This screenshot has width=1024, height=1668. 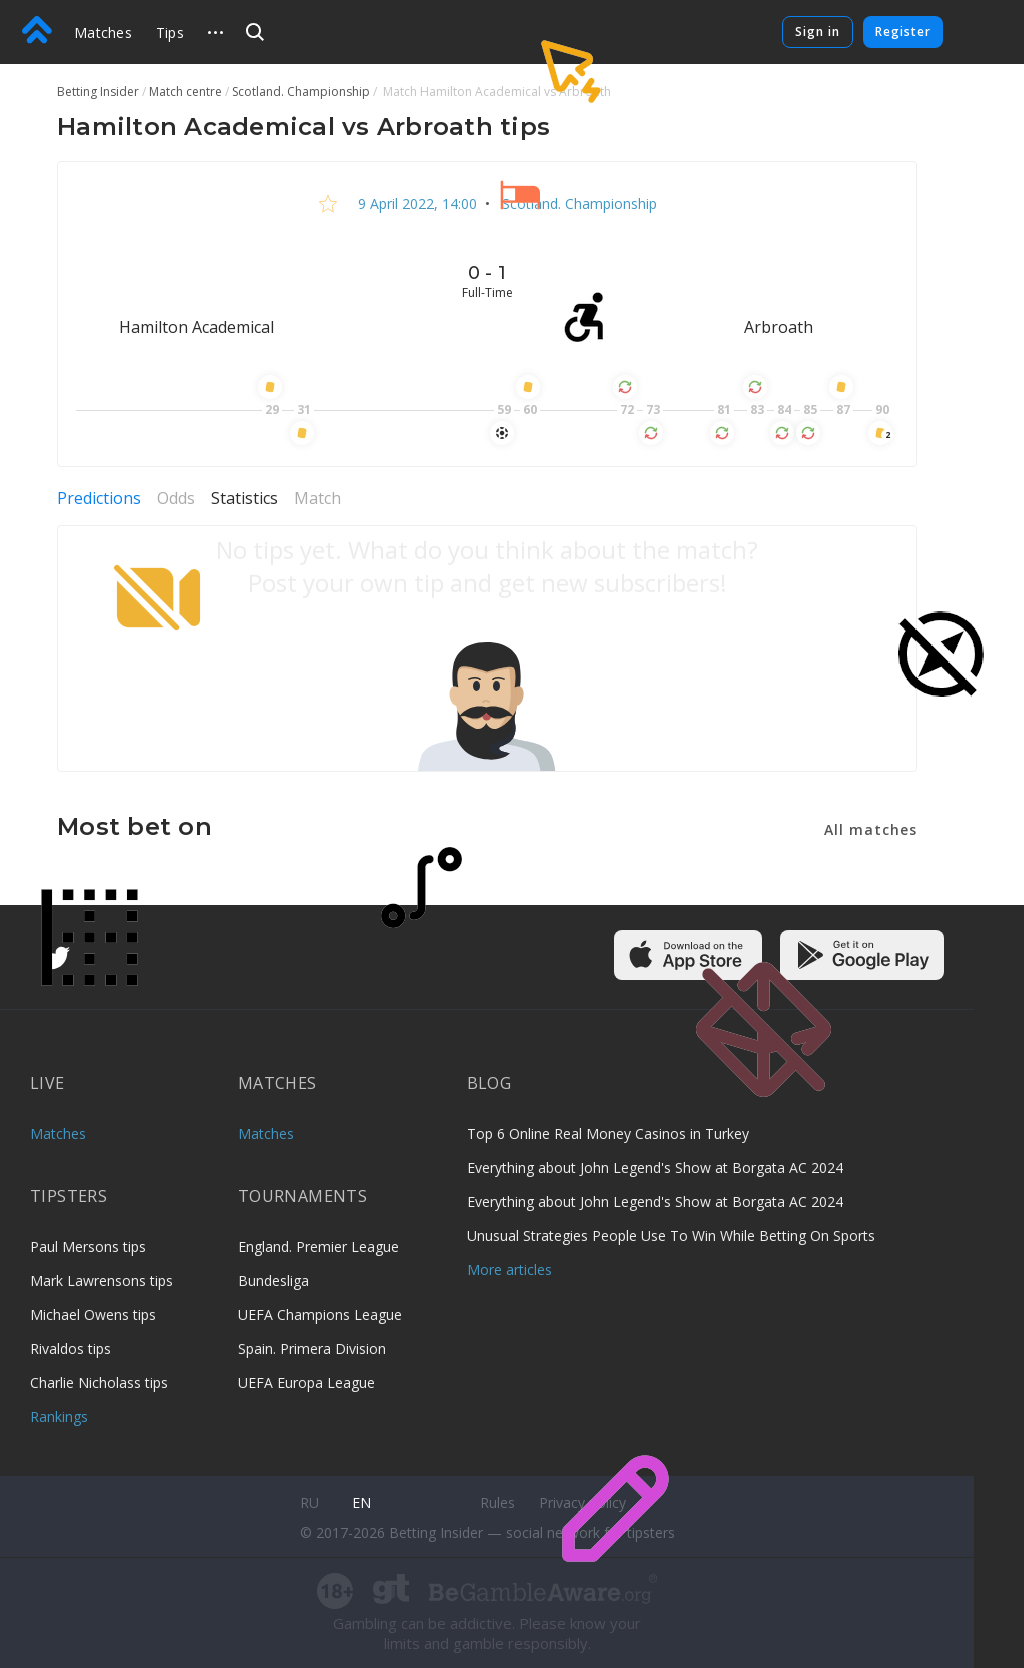 I want to click on apply border to left edge only, so click(x=89, y=937).